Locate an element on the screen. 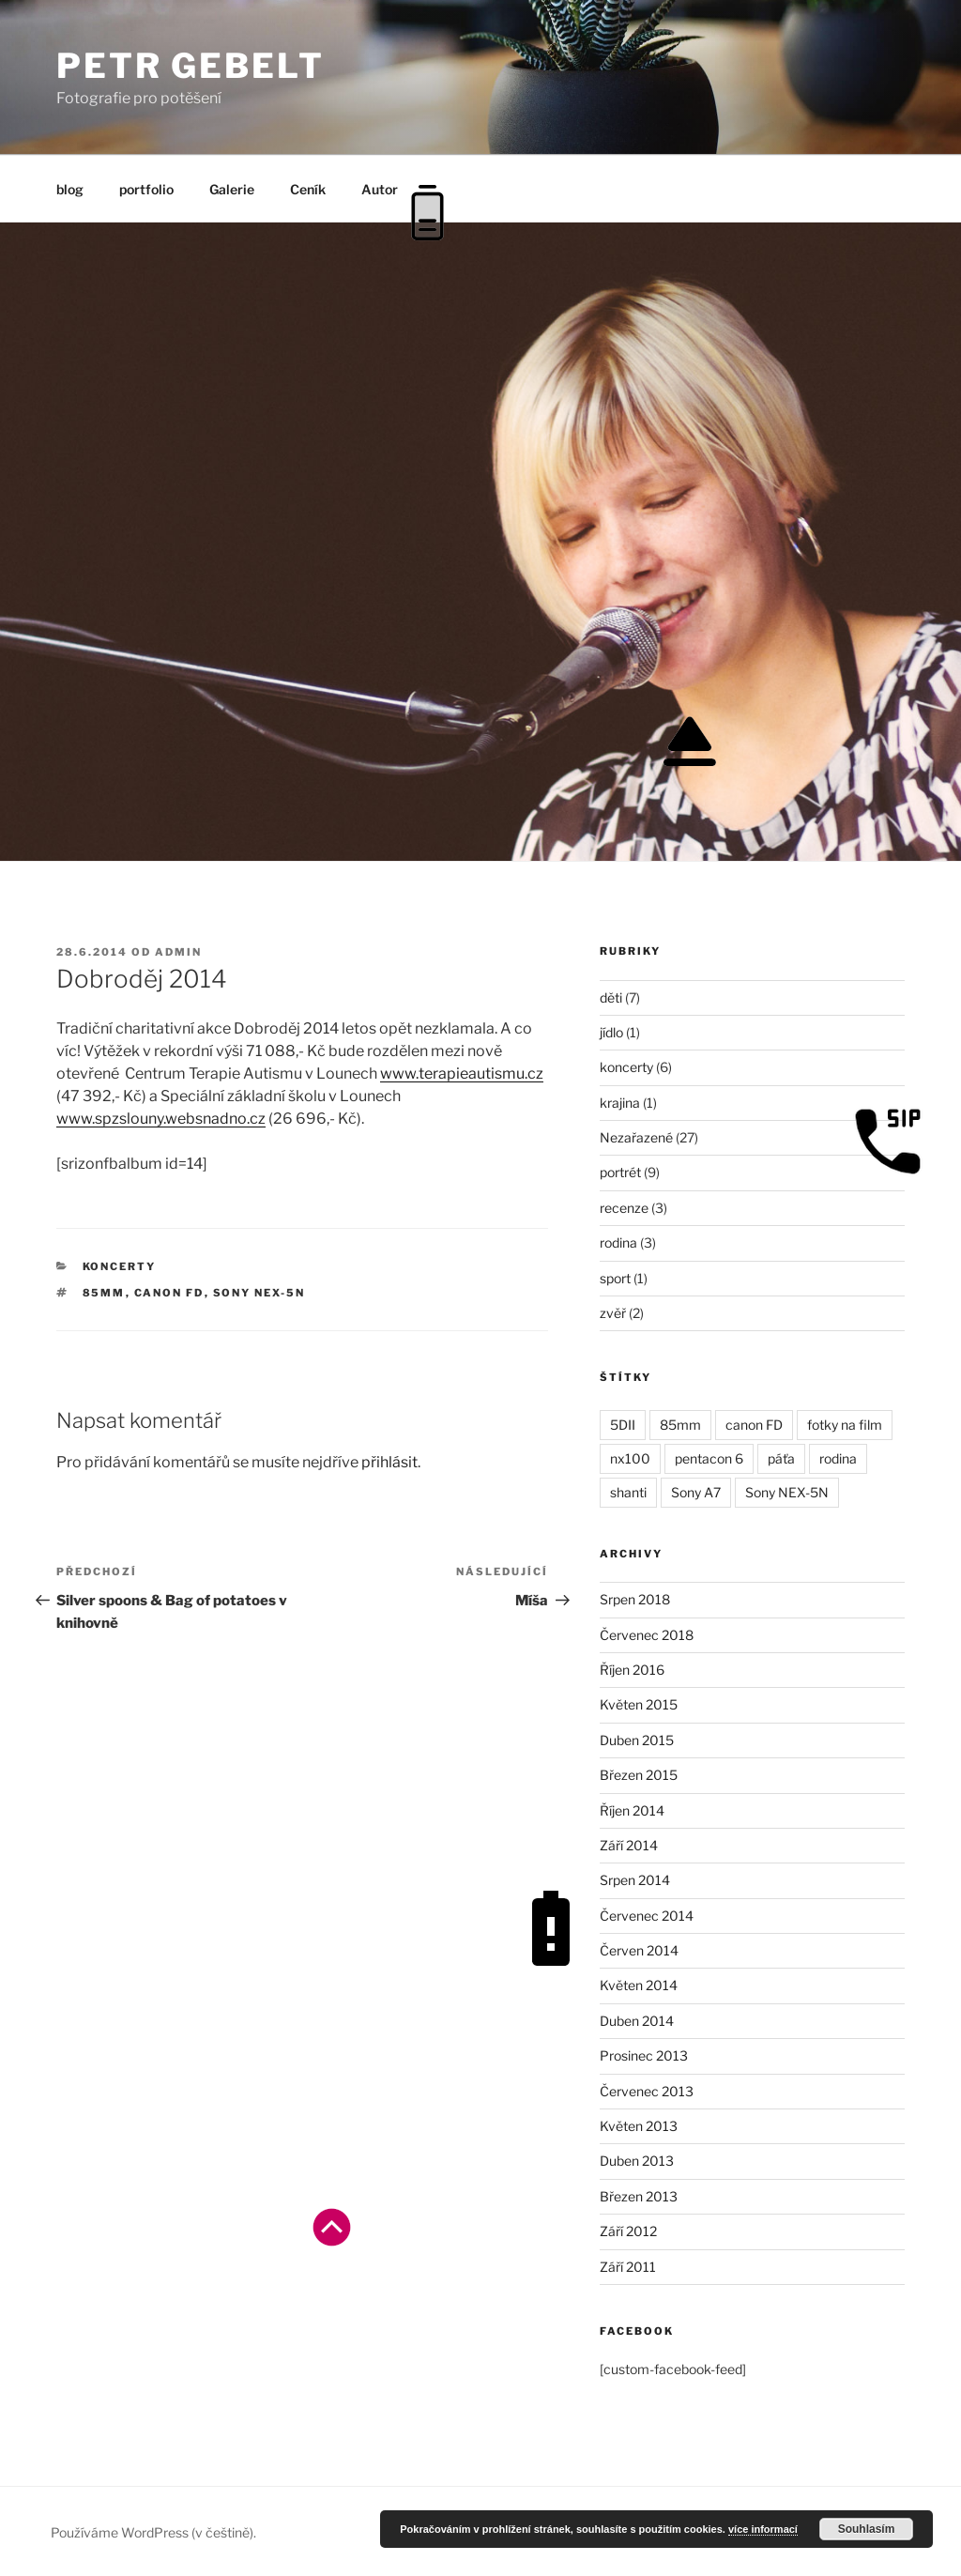 This screenshot has height=2576, width=961. scroll to top of page is located at coordinates (331, 2227).